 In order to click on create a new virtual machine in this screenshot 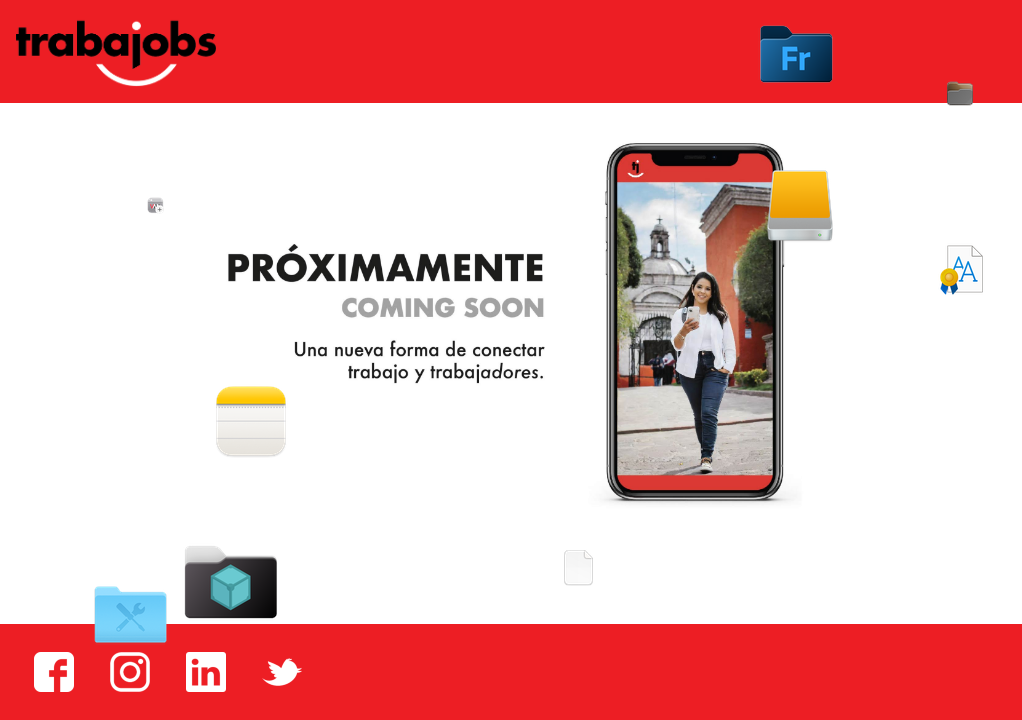, I will do `click(155, 205)`.